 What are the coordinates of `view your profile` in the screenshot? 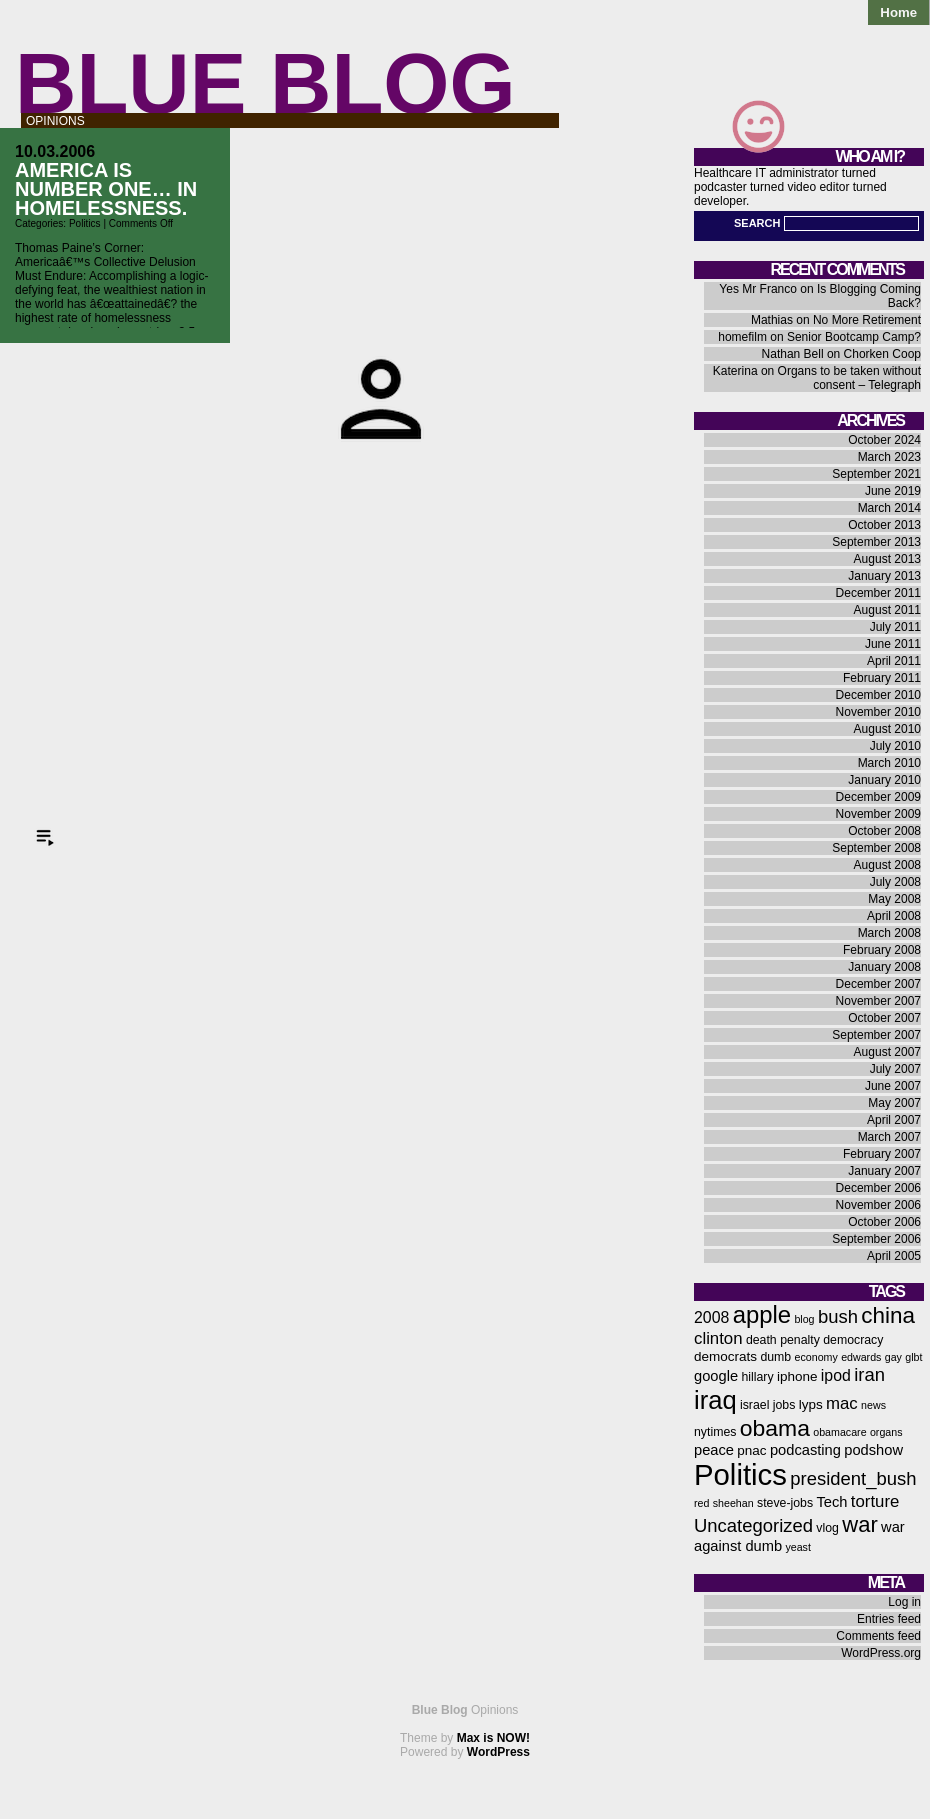 It's located at (381, 399).